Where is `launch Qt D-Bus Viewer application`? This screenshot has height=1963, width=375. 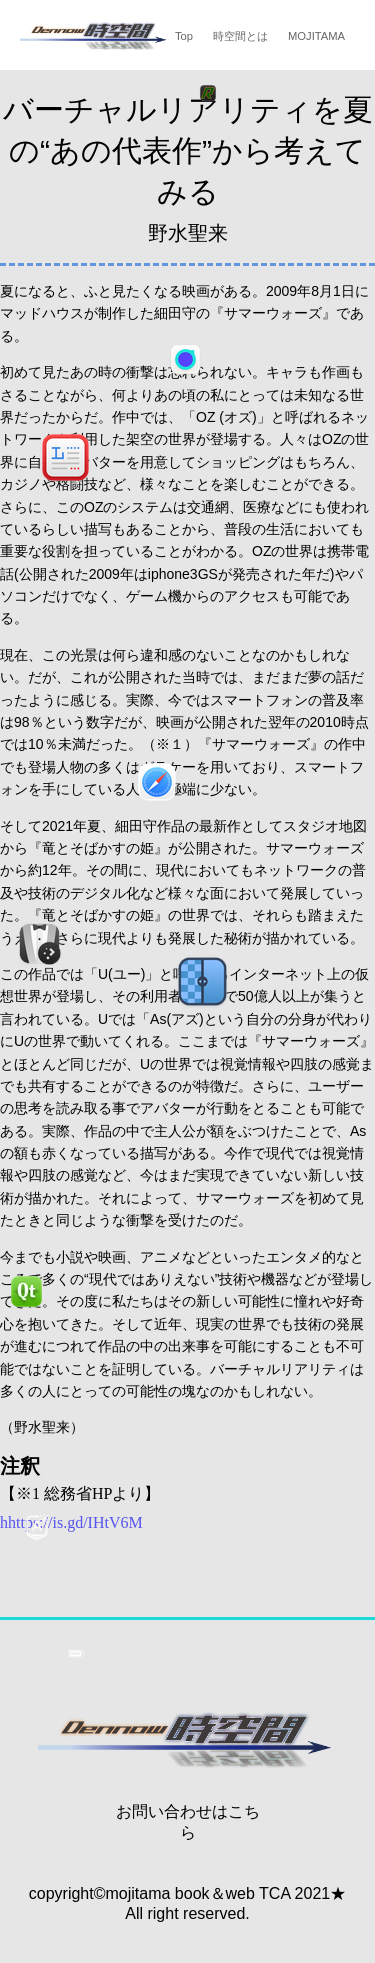 launch Qt D-Bus Viewer application is located at coordinates (26, 1291).